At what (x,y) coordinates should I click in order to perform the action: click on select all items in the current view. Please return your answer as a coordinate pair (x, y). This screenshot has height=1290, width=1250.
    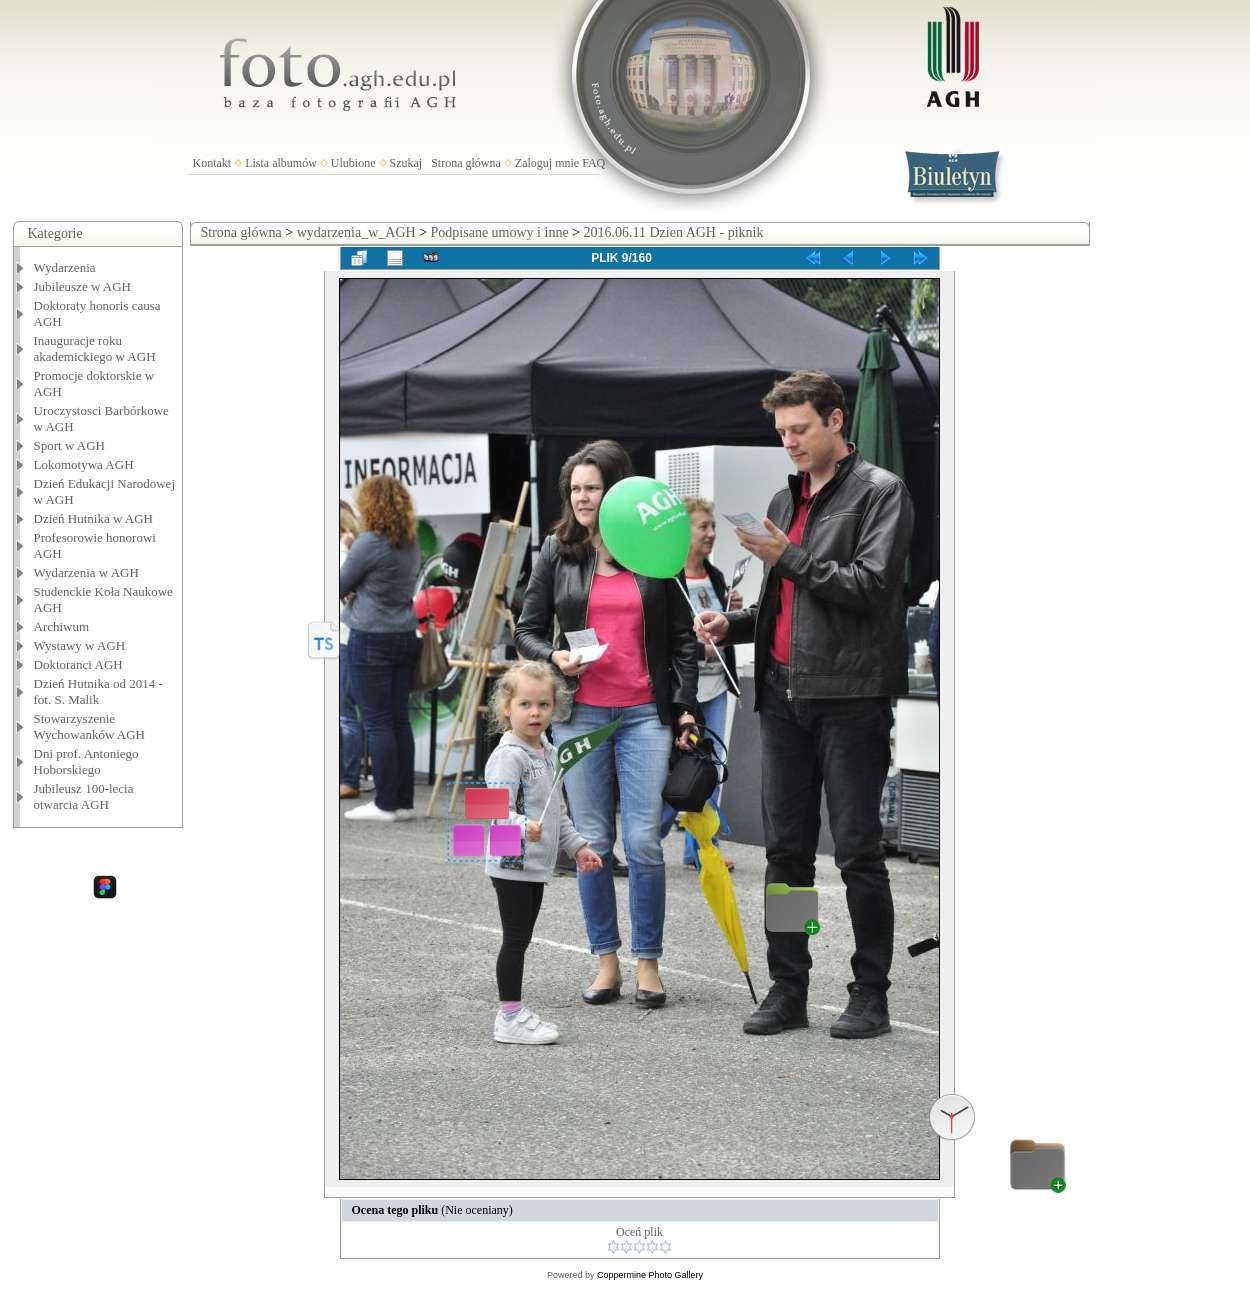
    Looking at the image, I should click on (487, 822).